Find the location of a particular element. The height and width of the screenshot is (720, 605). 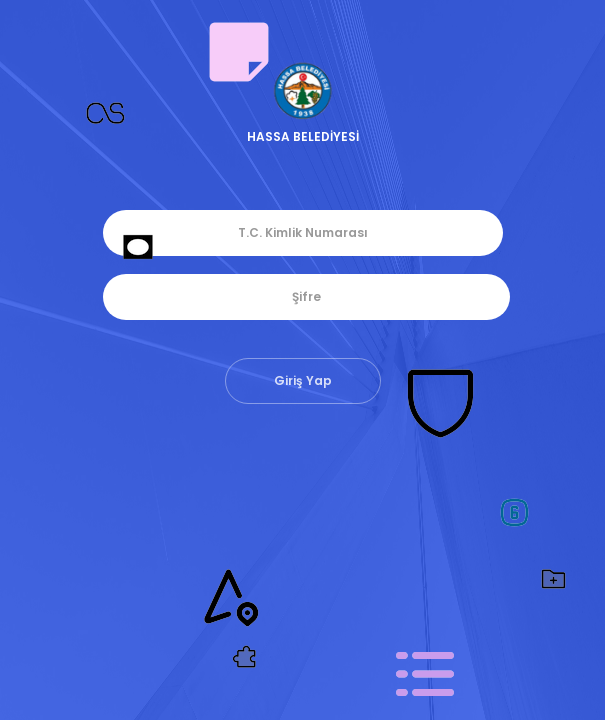

apply vignette effect to photo is located at coordinates (138, 247).